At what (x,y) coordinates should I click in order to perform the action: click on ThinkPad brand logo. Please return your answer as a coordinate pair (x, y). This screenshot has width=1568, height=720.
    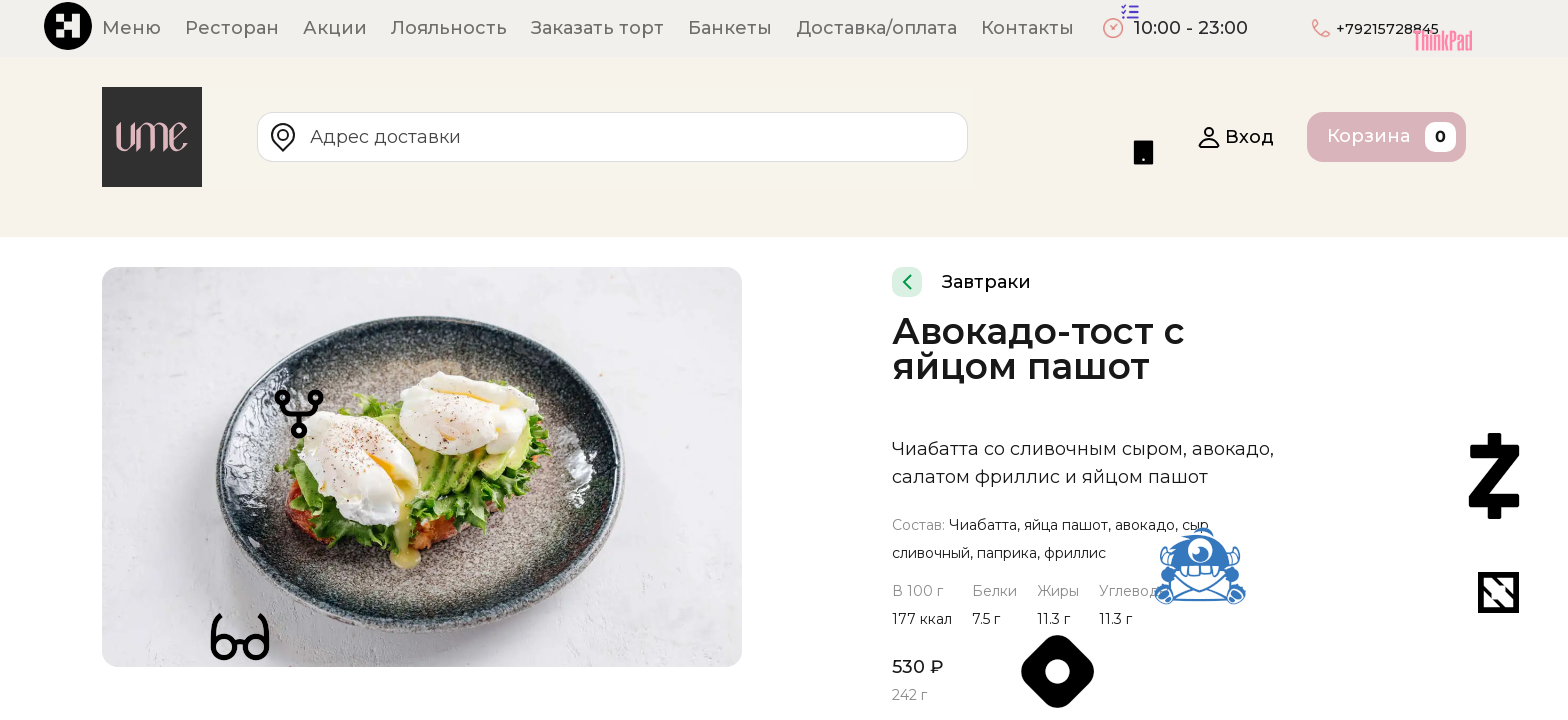
    Looking at the image, I should click on (1442, 40).